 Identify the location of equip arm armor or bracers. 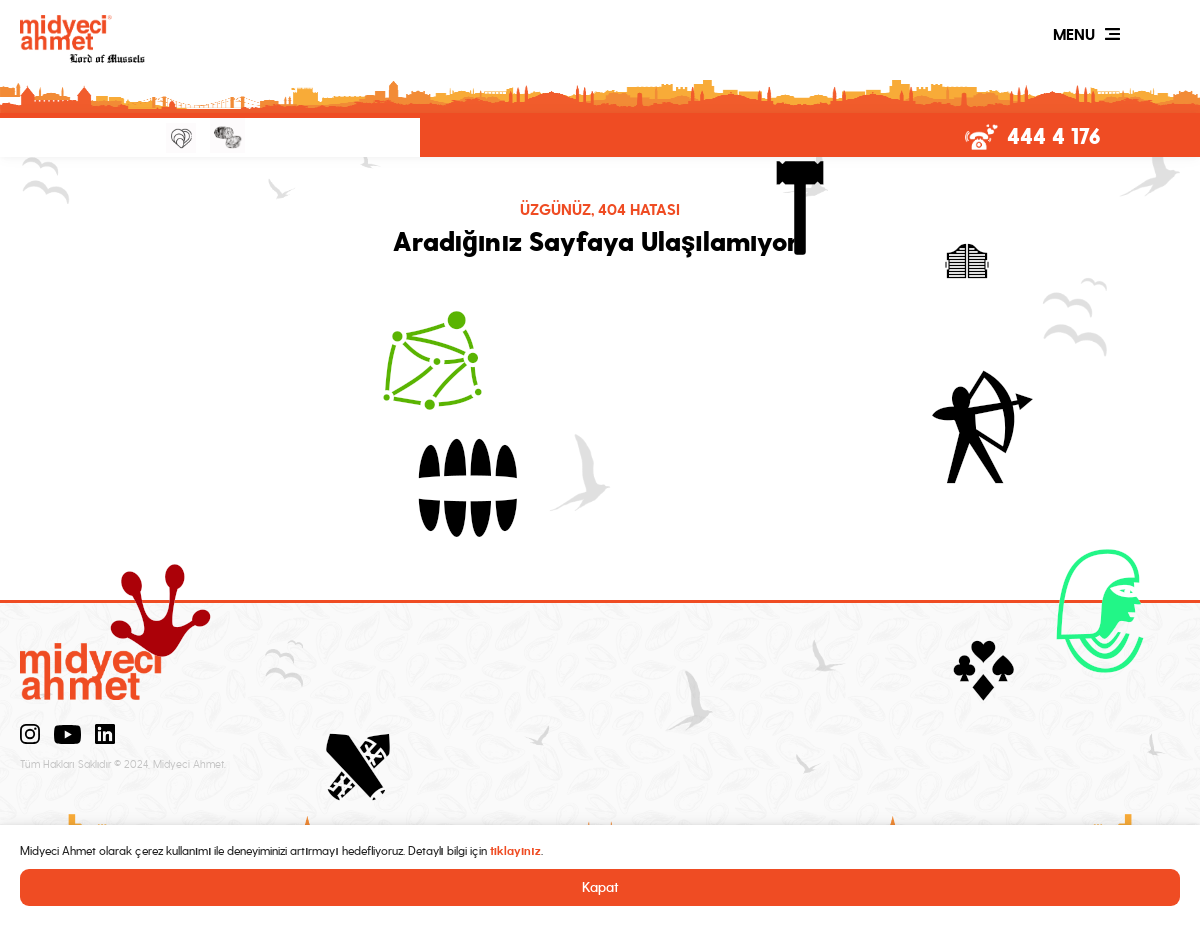
(358, 767).